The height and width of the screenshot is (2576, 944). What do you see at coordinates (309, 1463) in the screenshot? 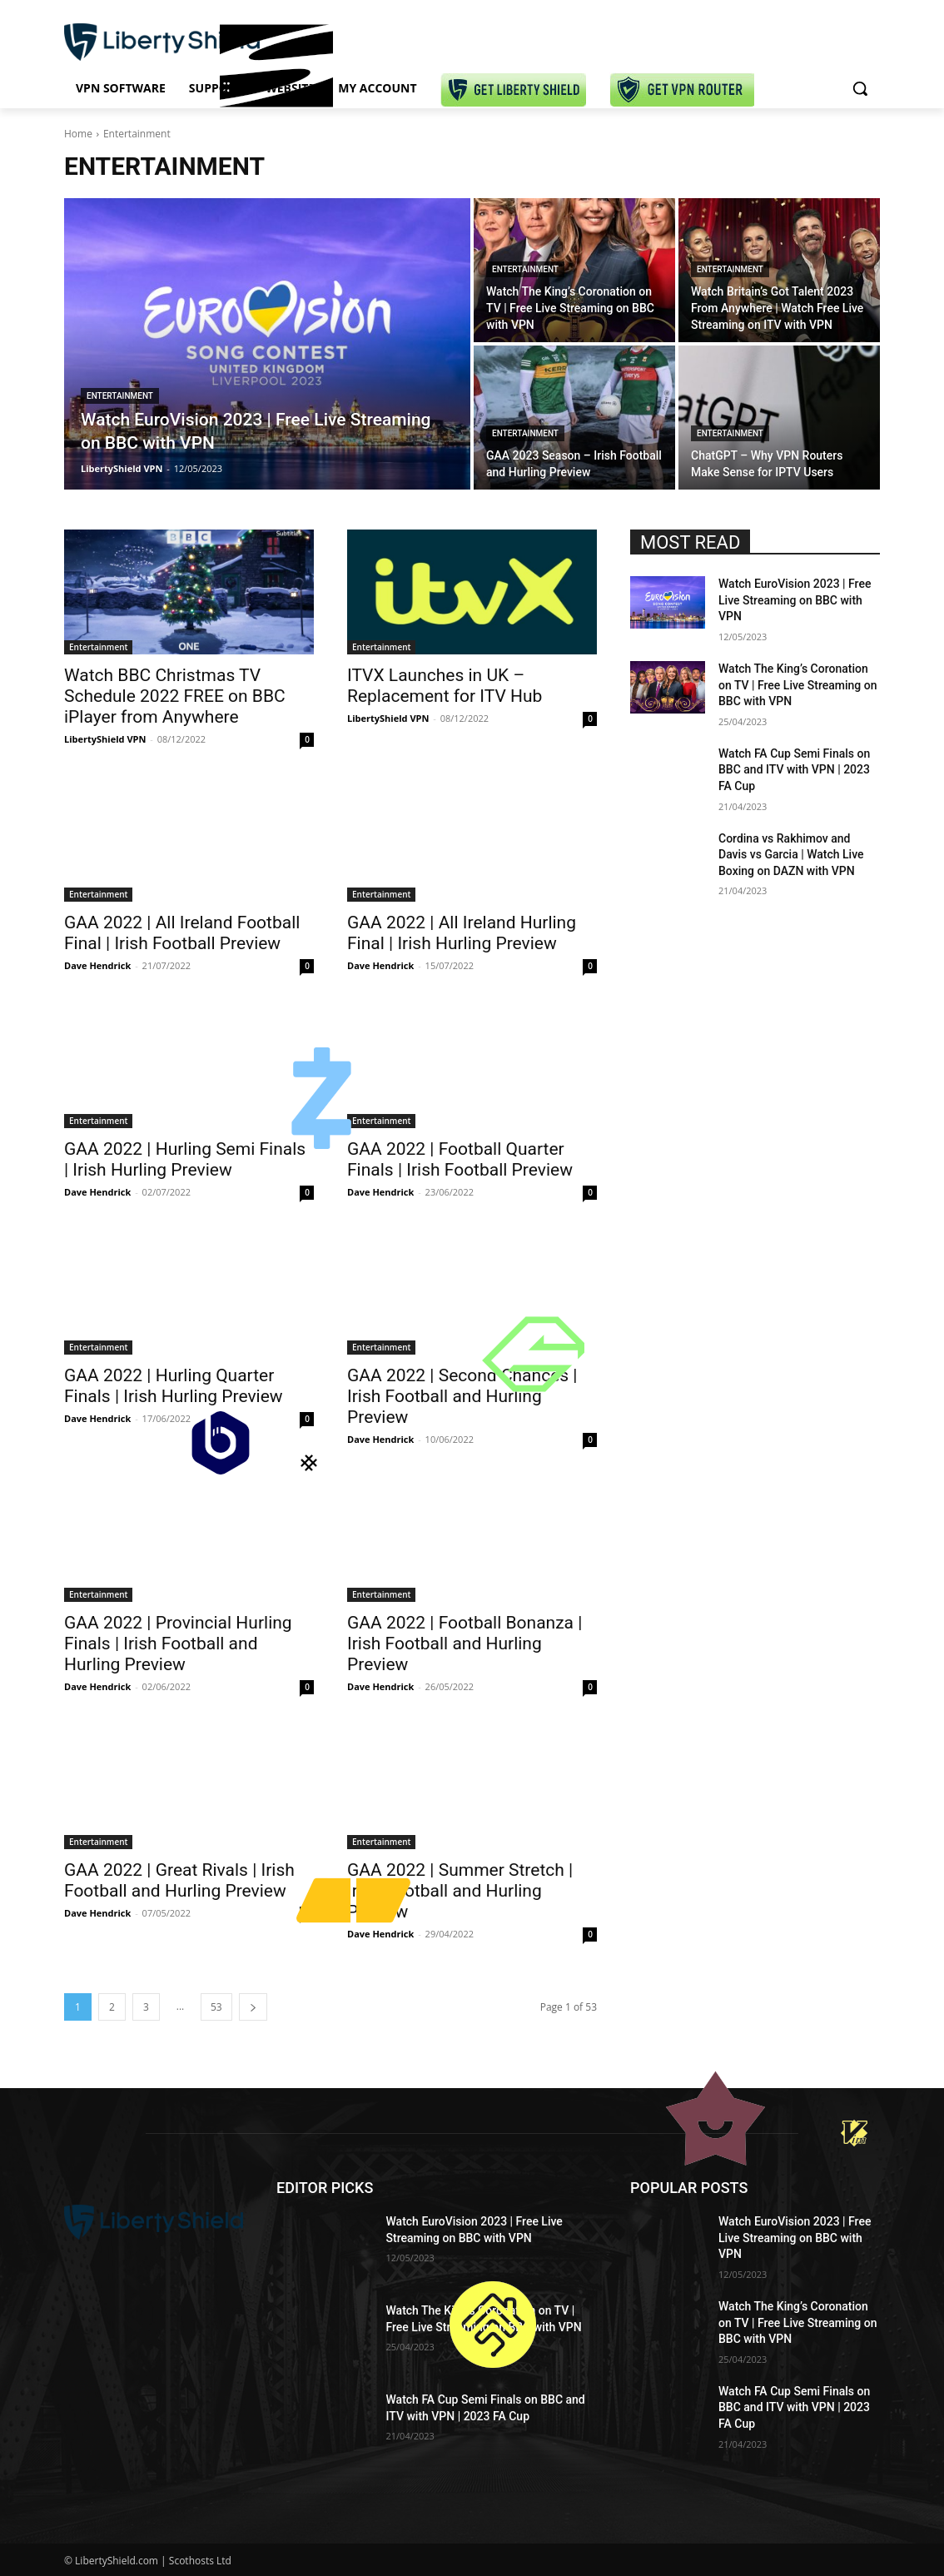
I see `open SimpleX messaging app` at bounding box center [309, 1463].